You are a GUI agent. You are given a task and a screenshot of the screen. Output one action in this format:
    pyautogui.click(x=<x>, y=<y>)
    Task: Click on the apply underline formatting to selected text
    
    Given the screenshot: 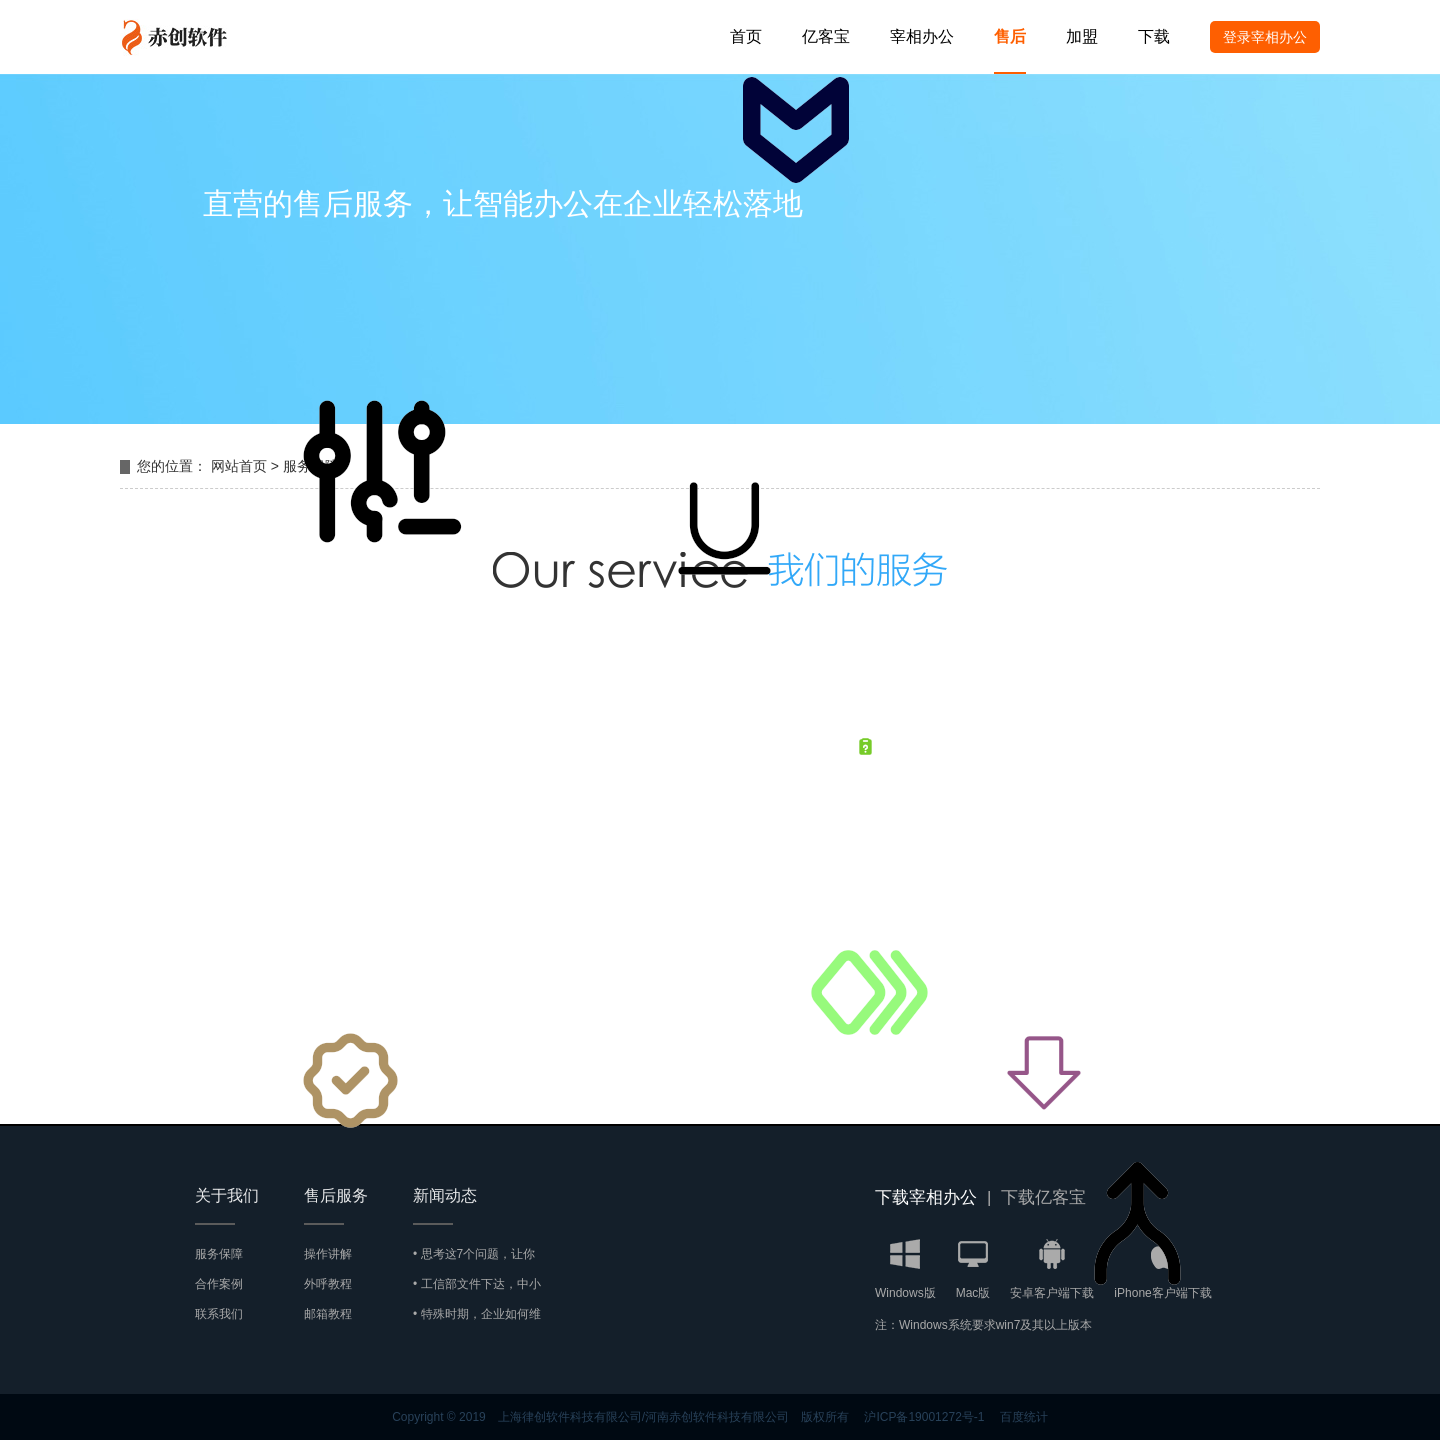 What is the action you would take?
    pyautogui.click(x=724, y=528)
    